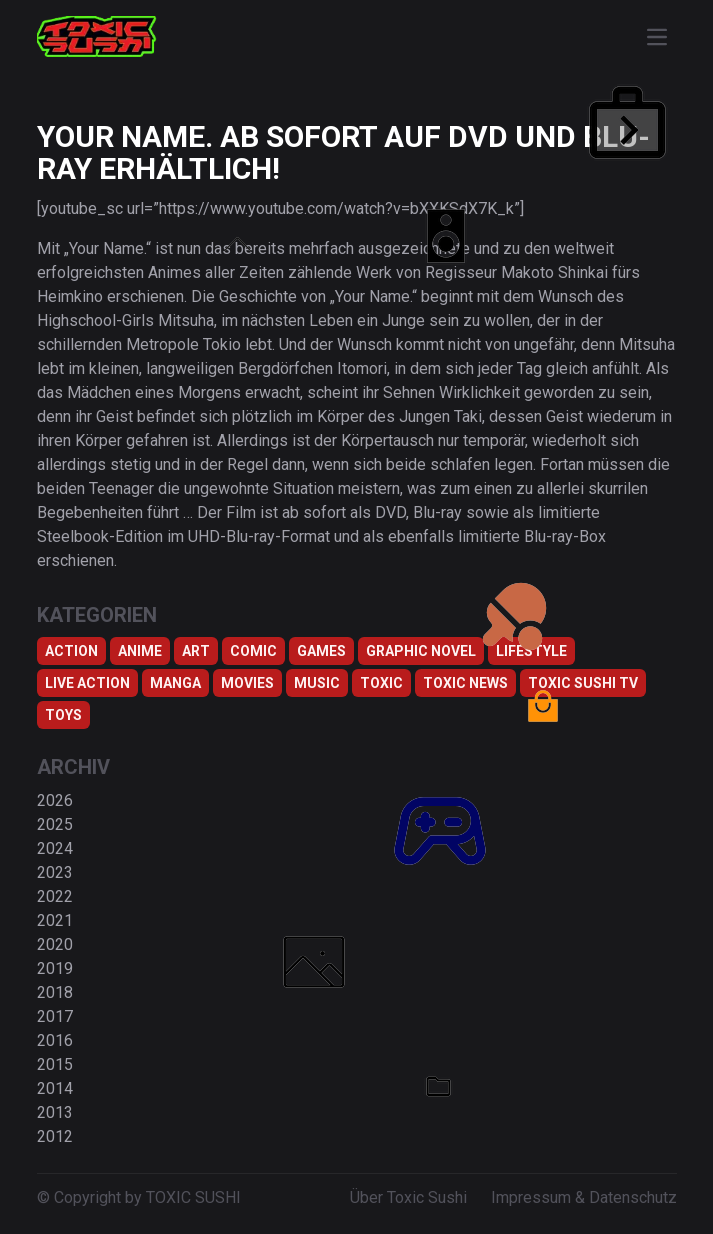 This screenshot has width=713, height=1234. I want to click on view or browse photos, so click(314, 962).